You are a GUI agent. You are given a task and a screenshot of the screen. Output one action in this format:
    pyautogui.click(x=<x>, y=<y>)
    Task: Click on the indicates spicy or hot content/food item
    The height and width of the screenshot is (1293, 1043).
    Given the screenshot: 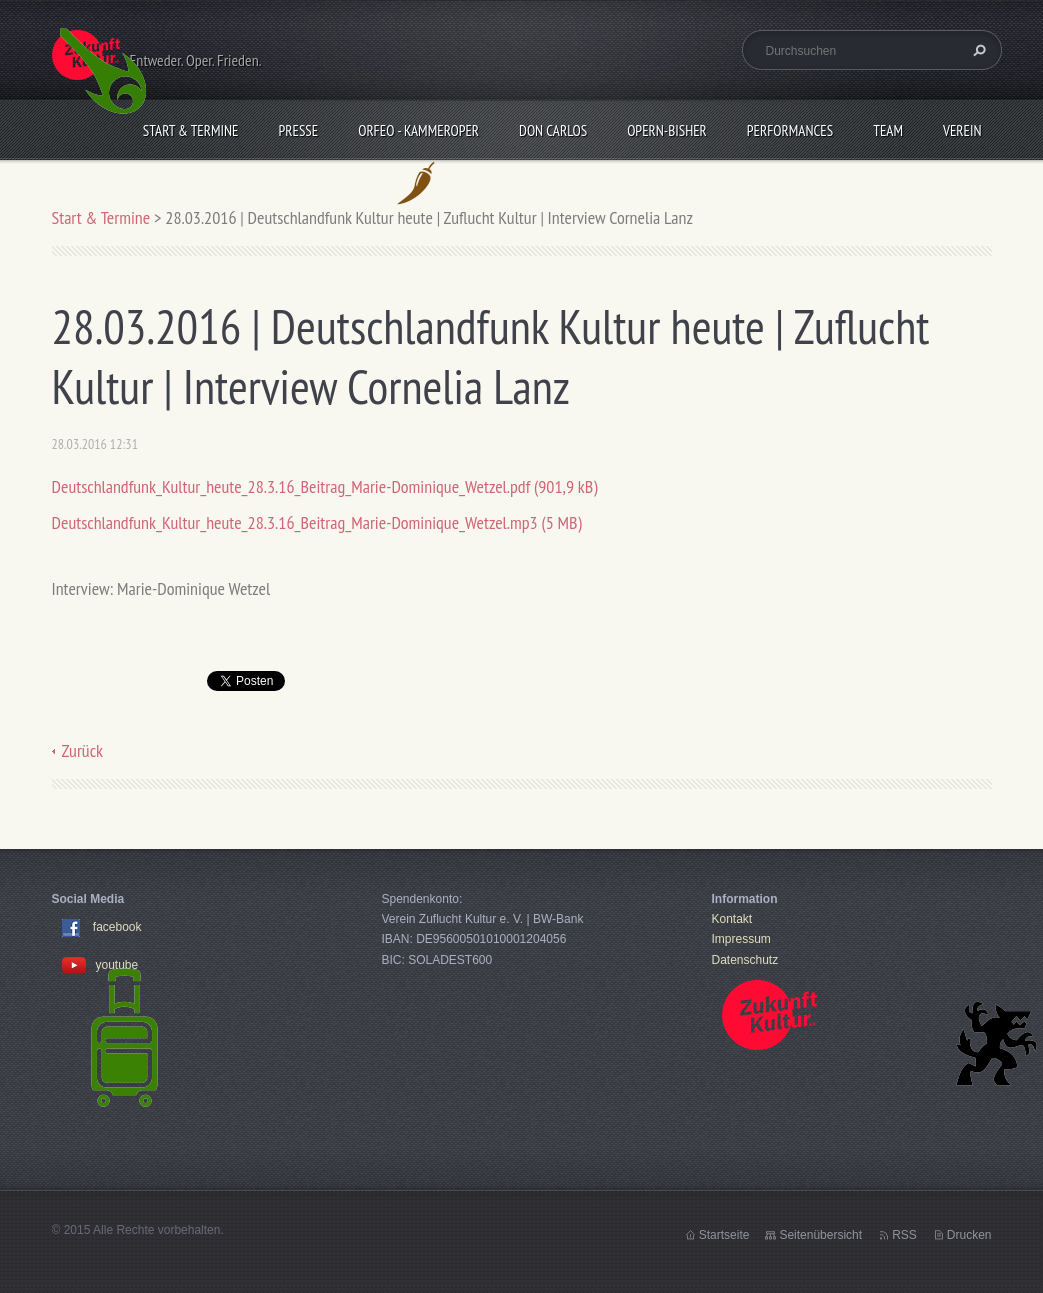 What is the action you would take?
    pyautogui.click(x=416, y=183)
    